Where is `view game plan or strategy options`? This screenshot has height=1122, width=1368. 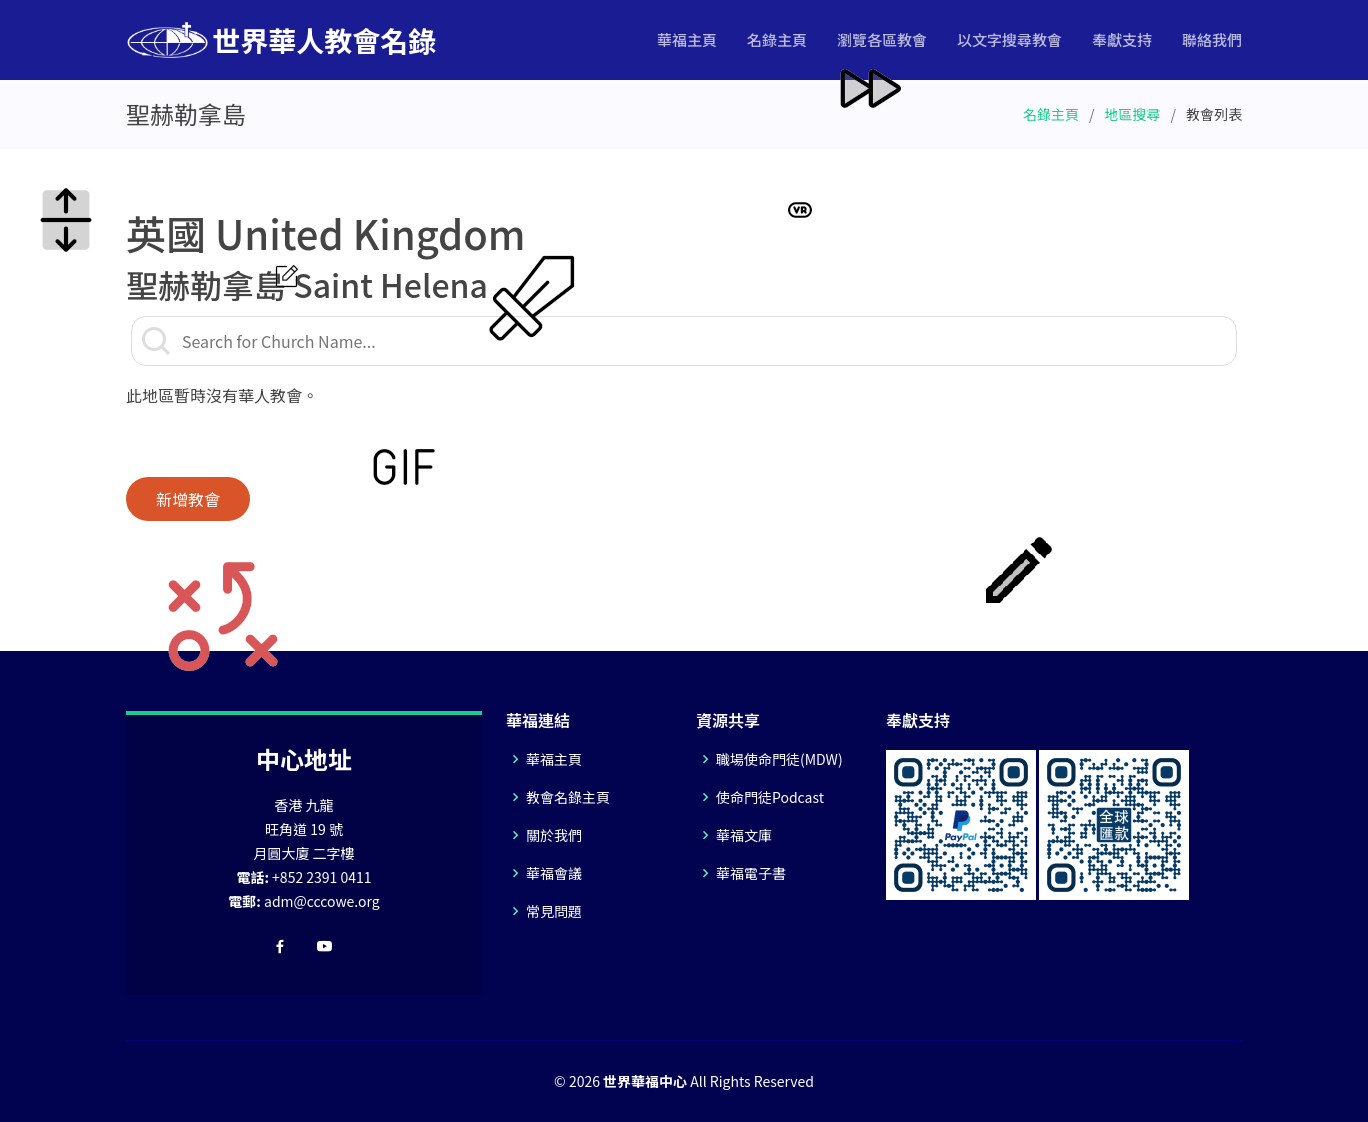 view game plan or strategy options is located at coordinates (218, 616).